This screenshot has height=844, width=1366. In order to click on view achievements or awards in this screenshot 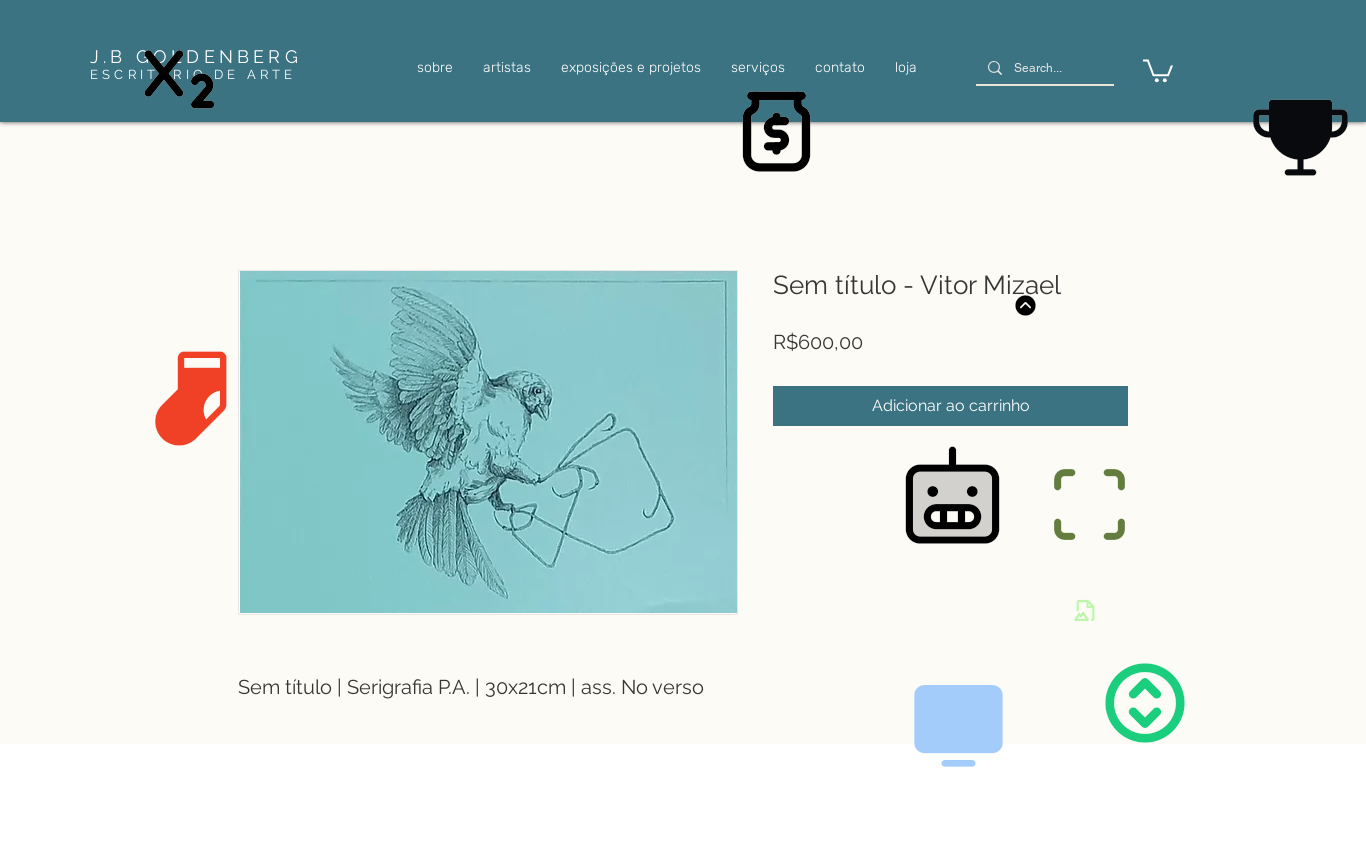, I will do `click(1300, 134)`.